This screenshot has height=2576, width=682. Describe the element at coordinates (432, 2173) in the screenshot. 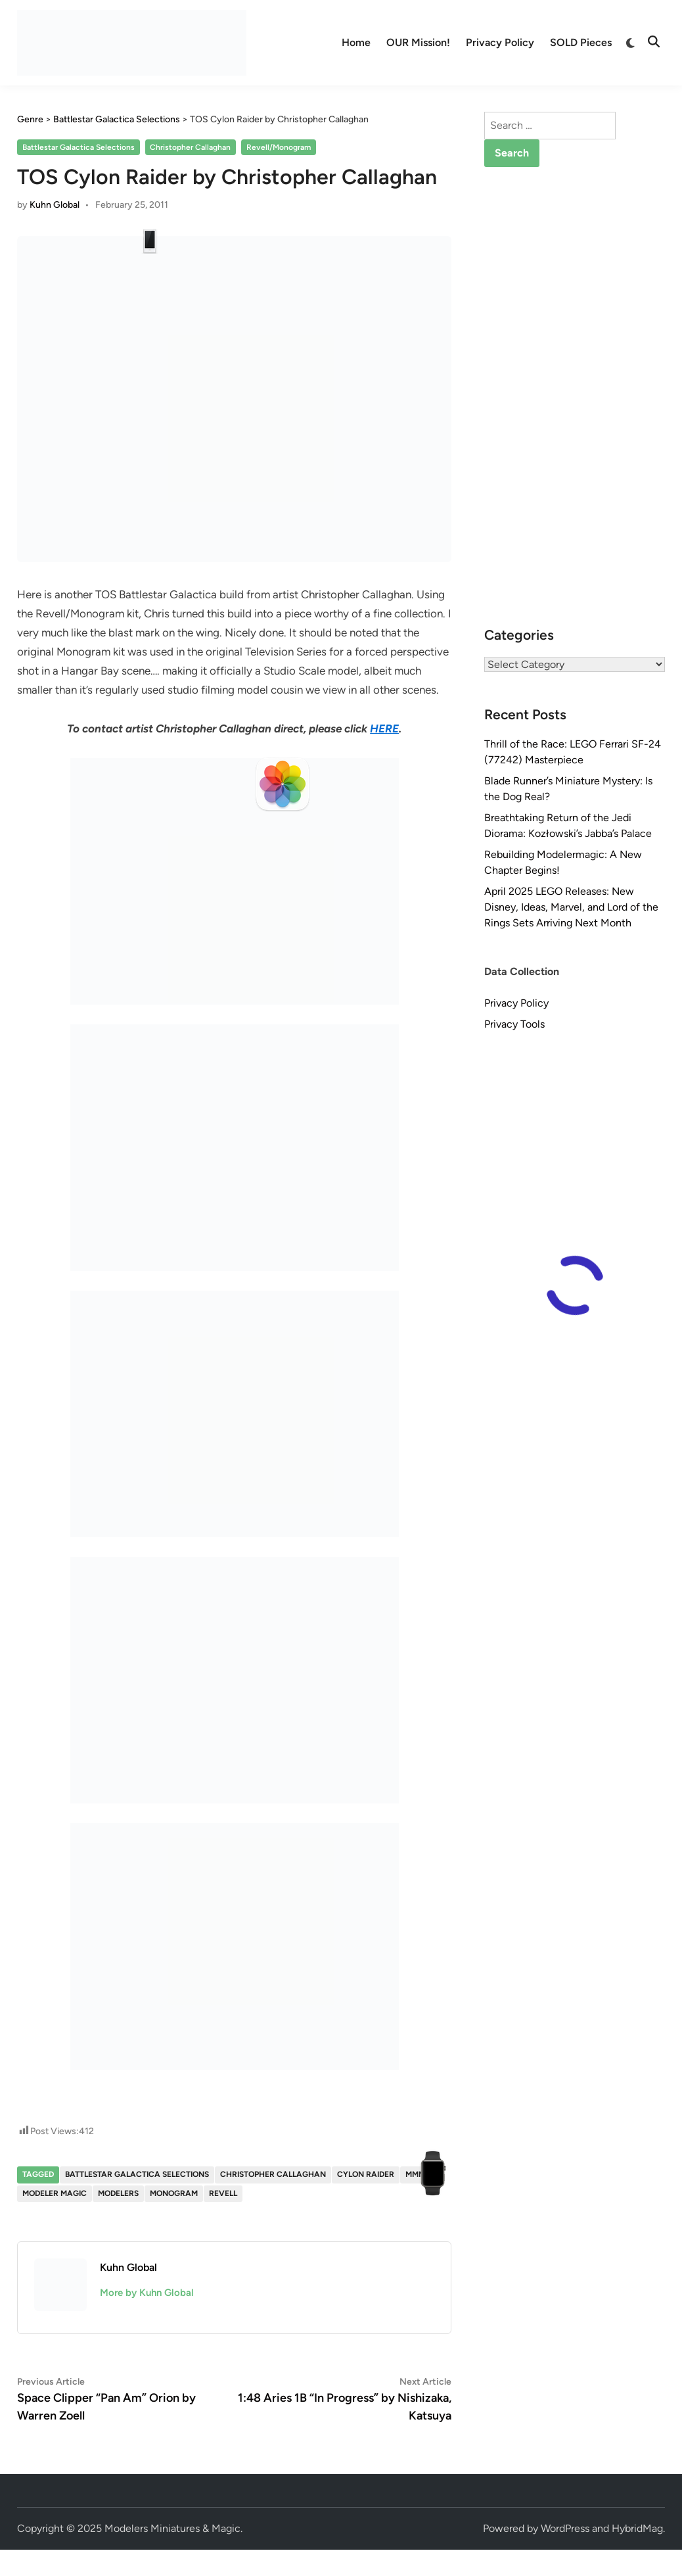

I see `apple watch series 3 device icon` at that location.